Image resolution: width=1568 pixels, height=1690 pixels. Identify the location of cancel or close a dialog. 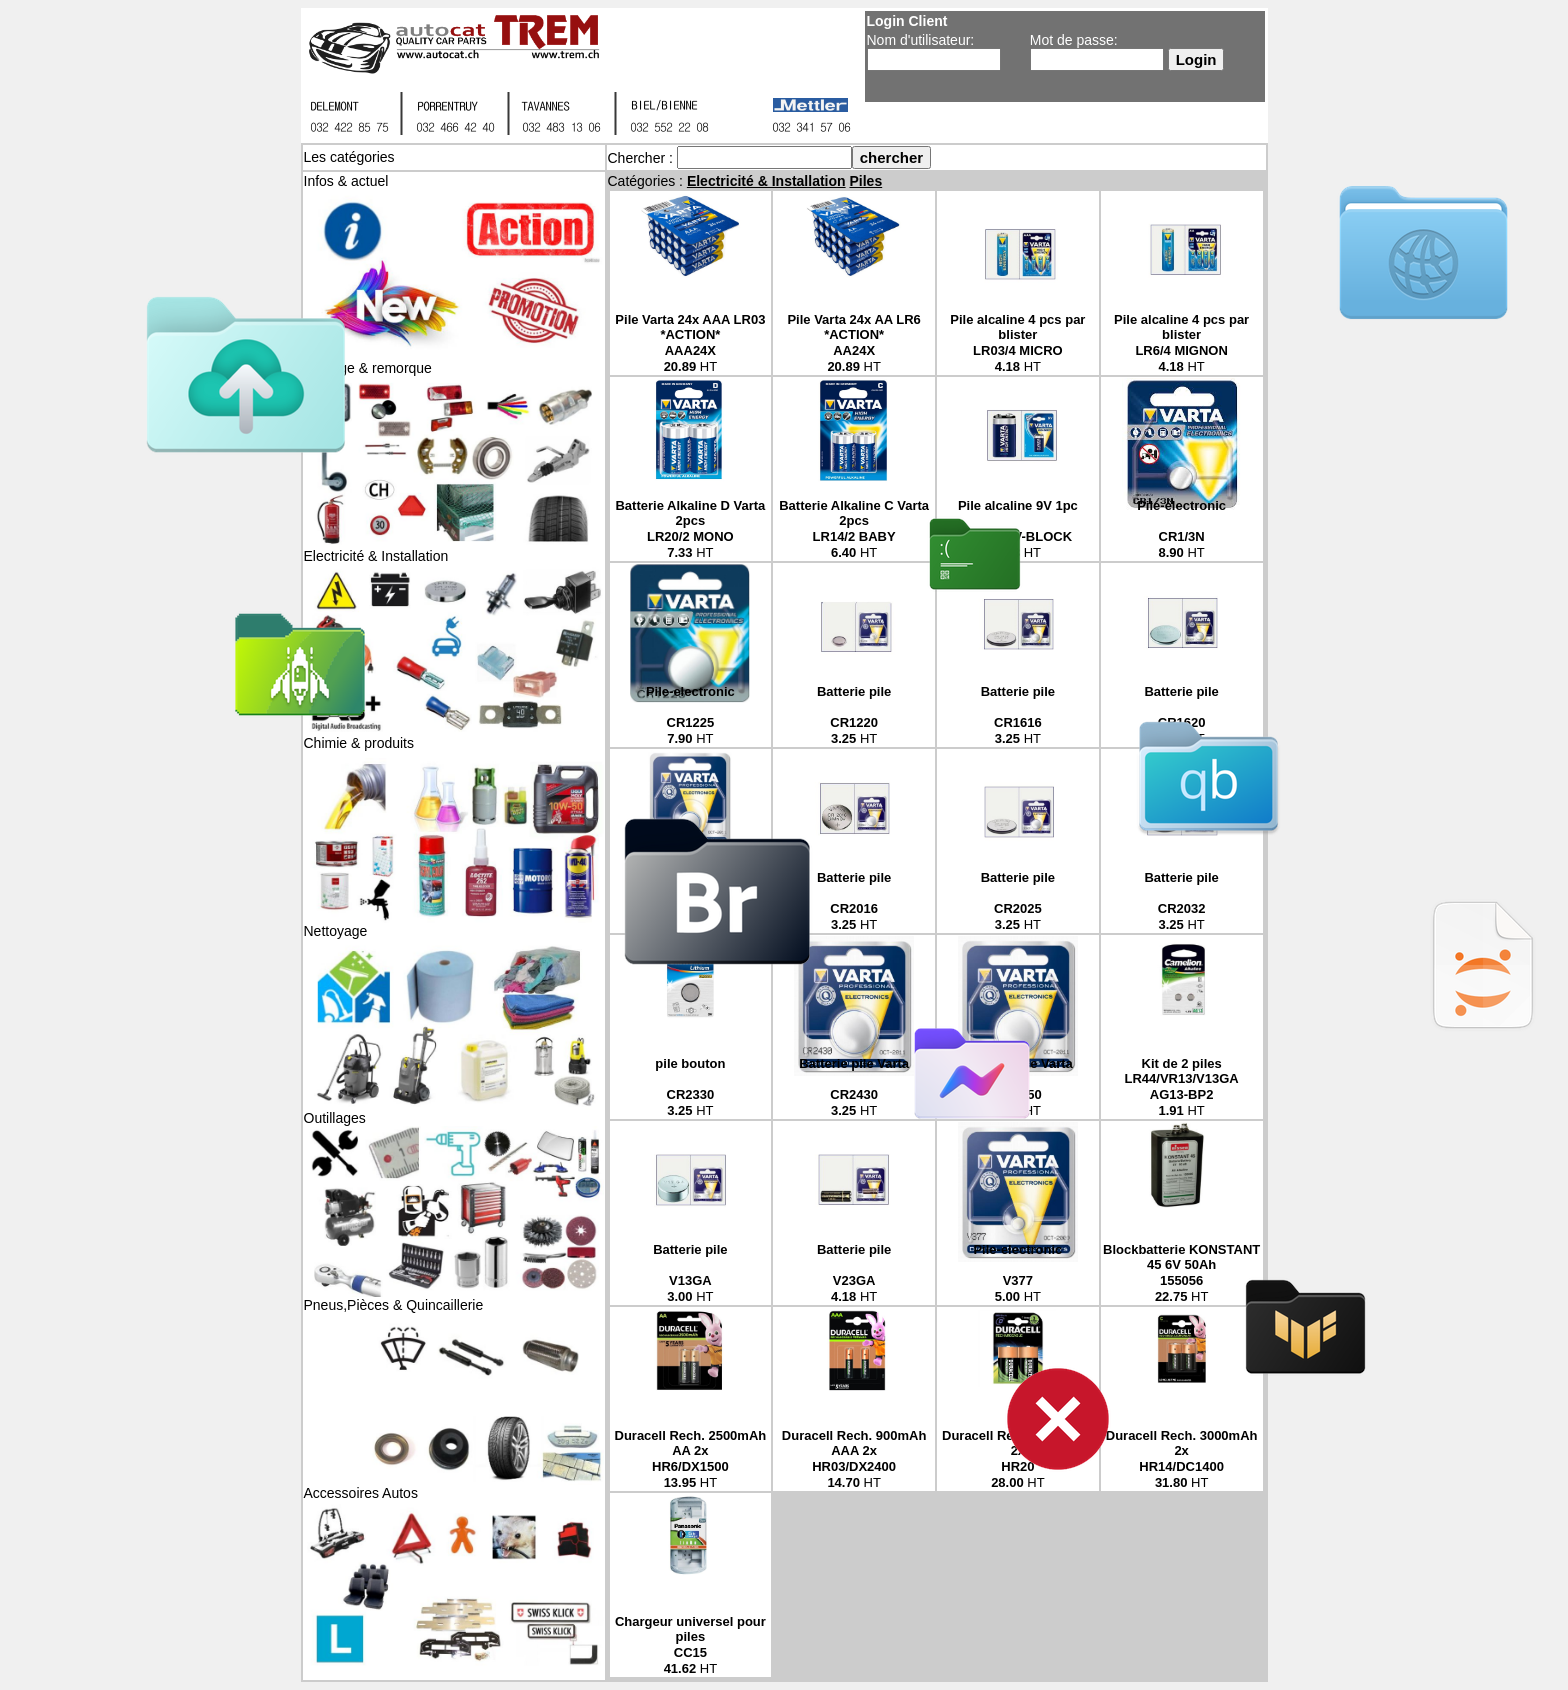
(1058, 1419).